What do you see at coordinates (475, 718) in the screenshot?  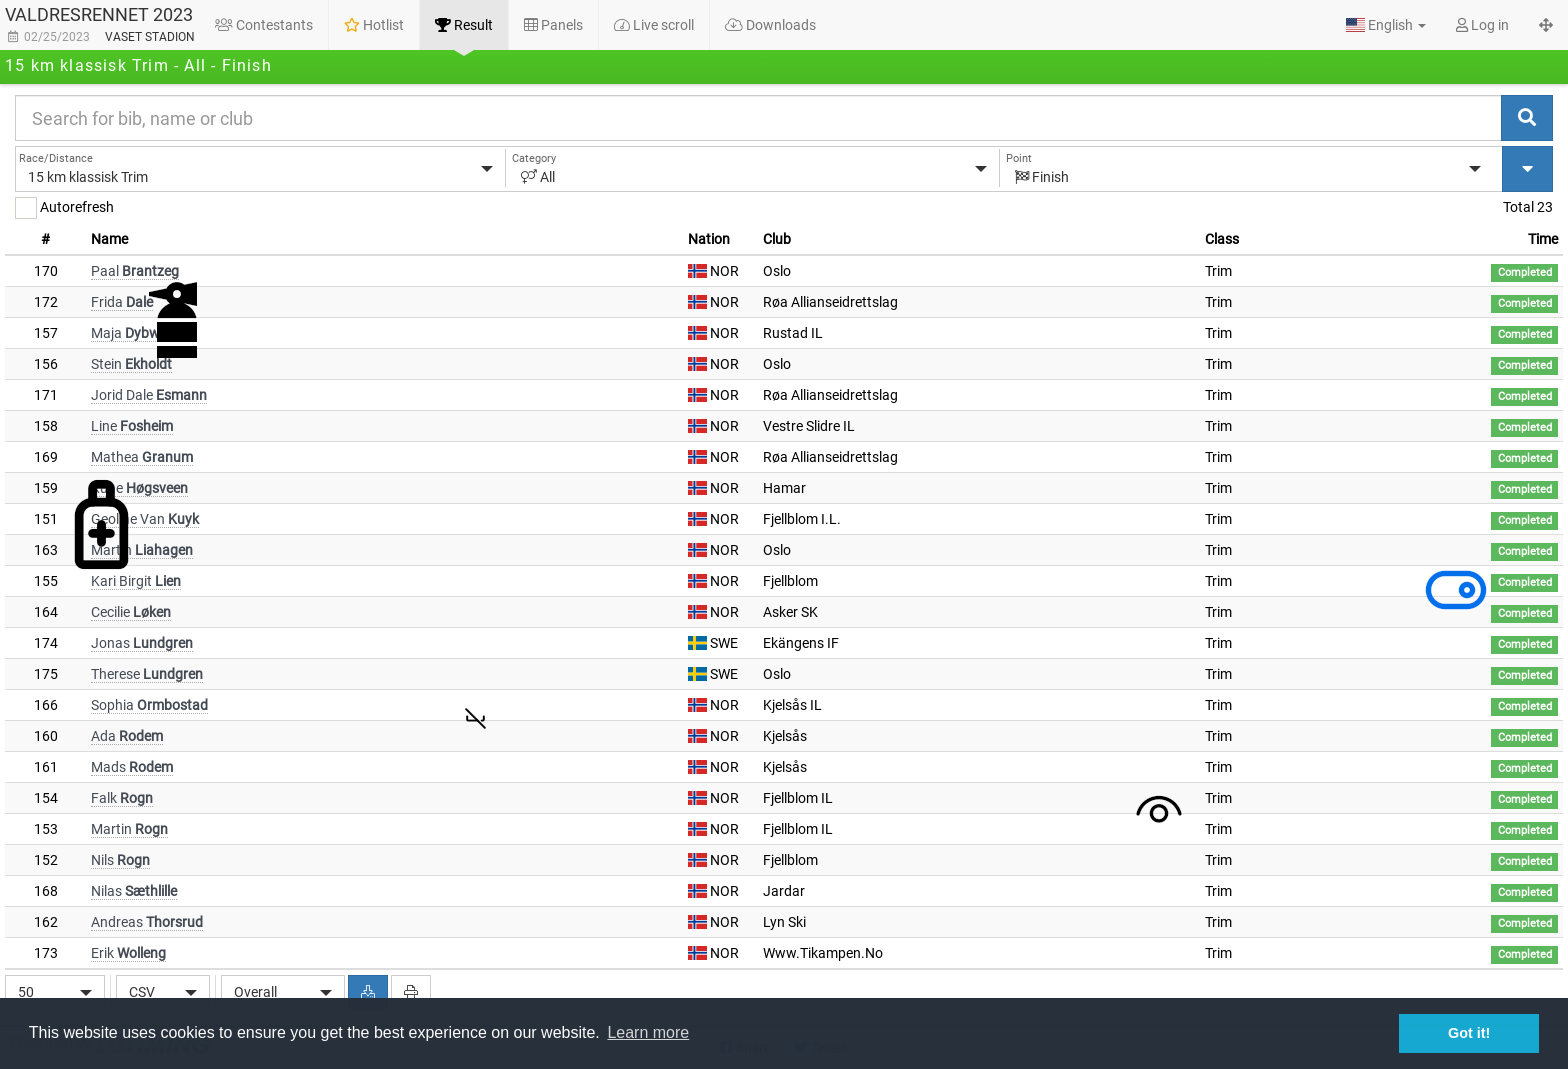 I see `disable spacebar or space key input` at bounding box center [475, 718].